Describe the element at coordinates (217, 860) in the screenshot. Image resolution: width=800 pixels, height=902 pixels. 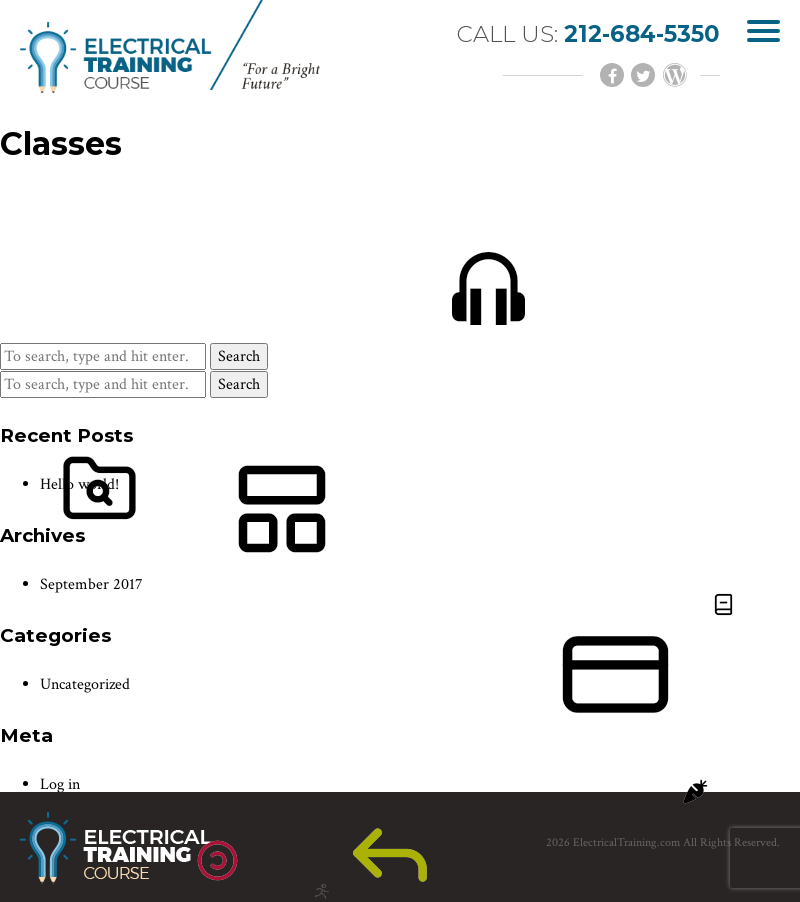
I see `indicates copyleft licensing for content or software` at that location.